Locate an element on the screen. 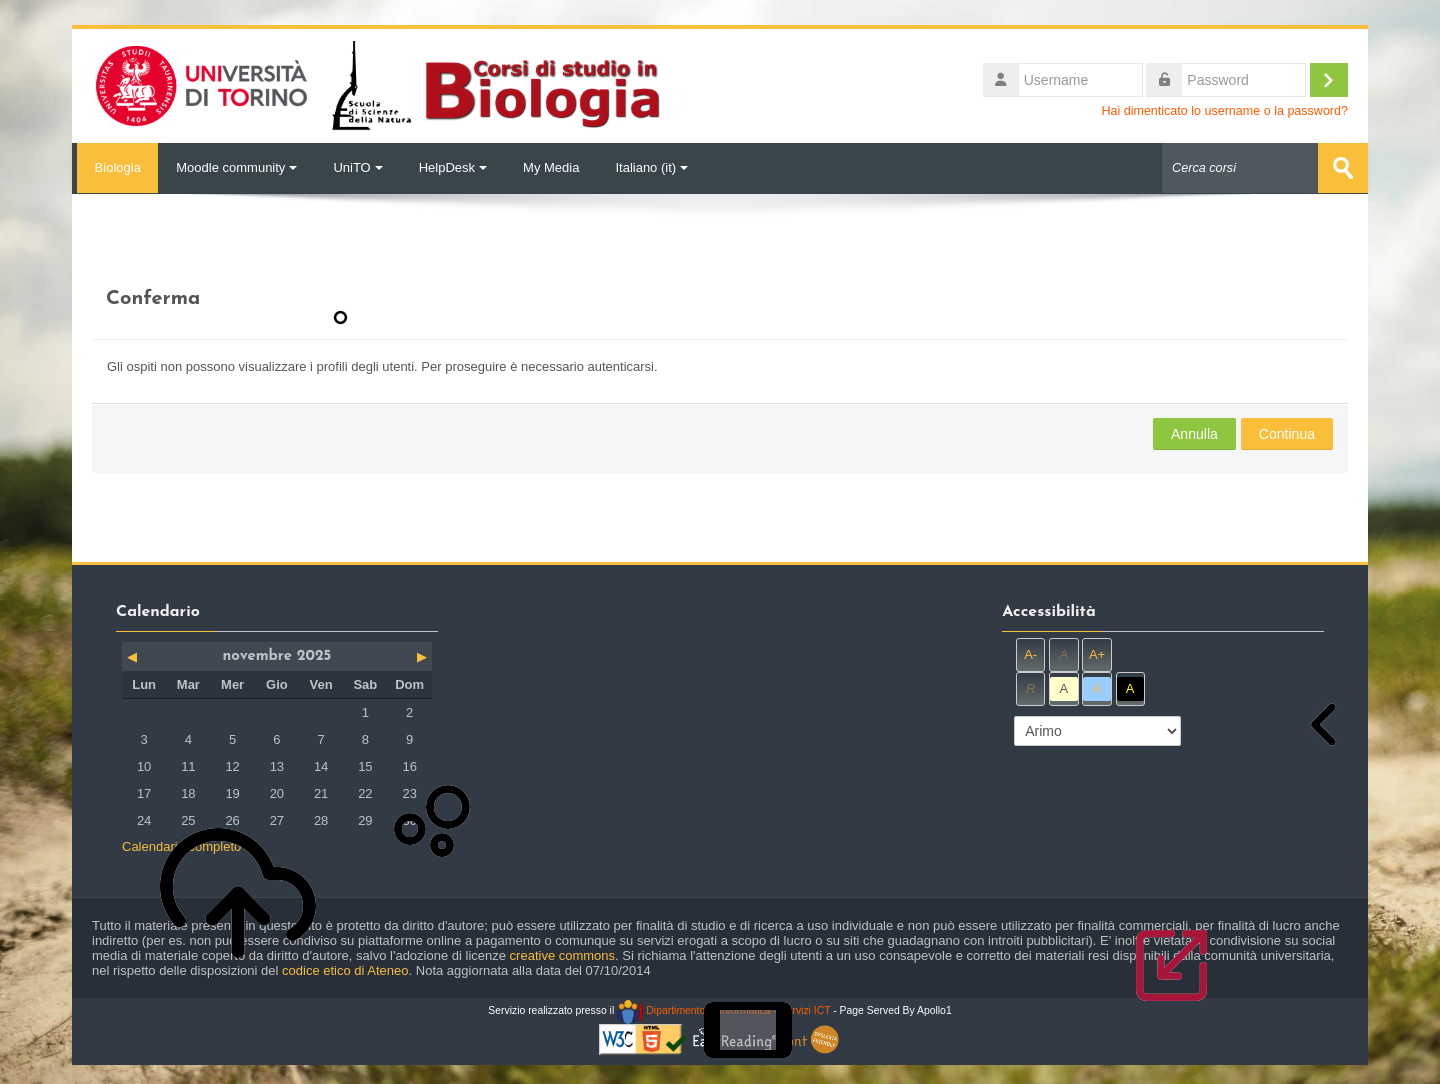 The image size is (1440, 1084). navigate back to the previous screen is located at coordinates (1324, 724).